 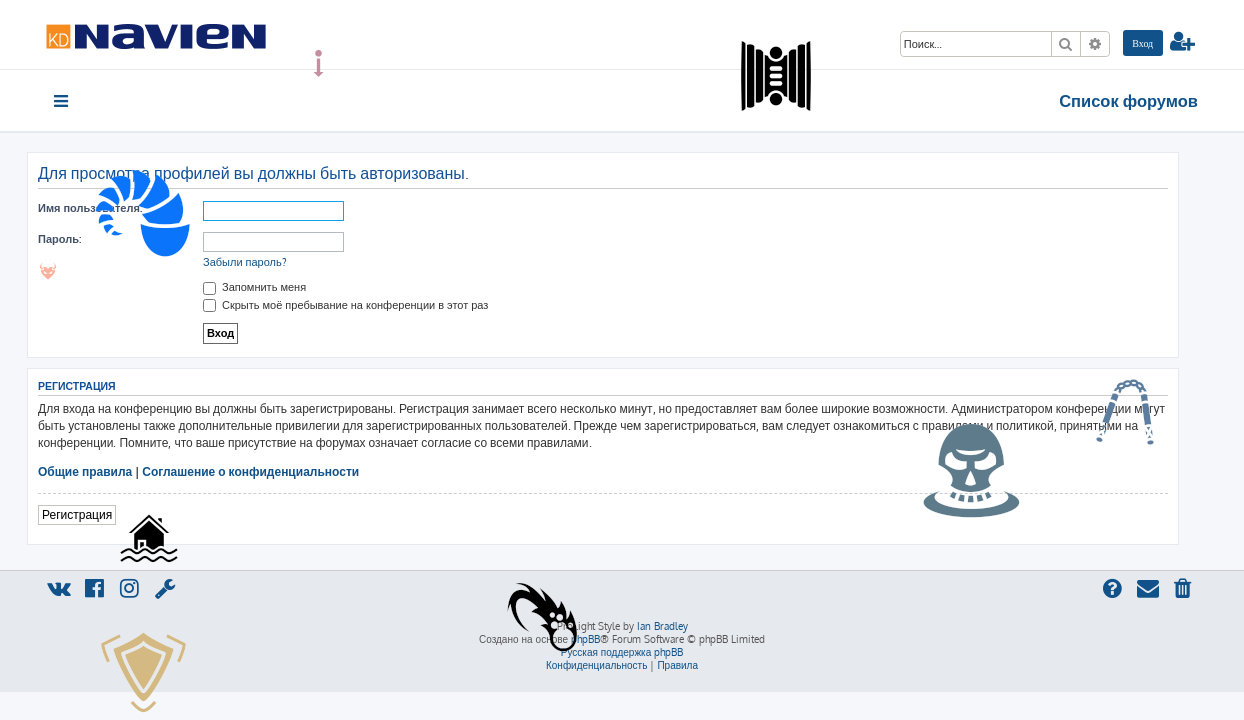 I want to click on launch fireball attack or fire-based ability, so click(x=542, y=617).